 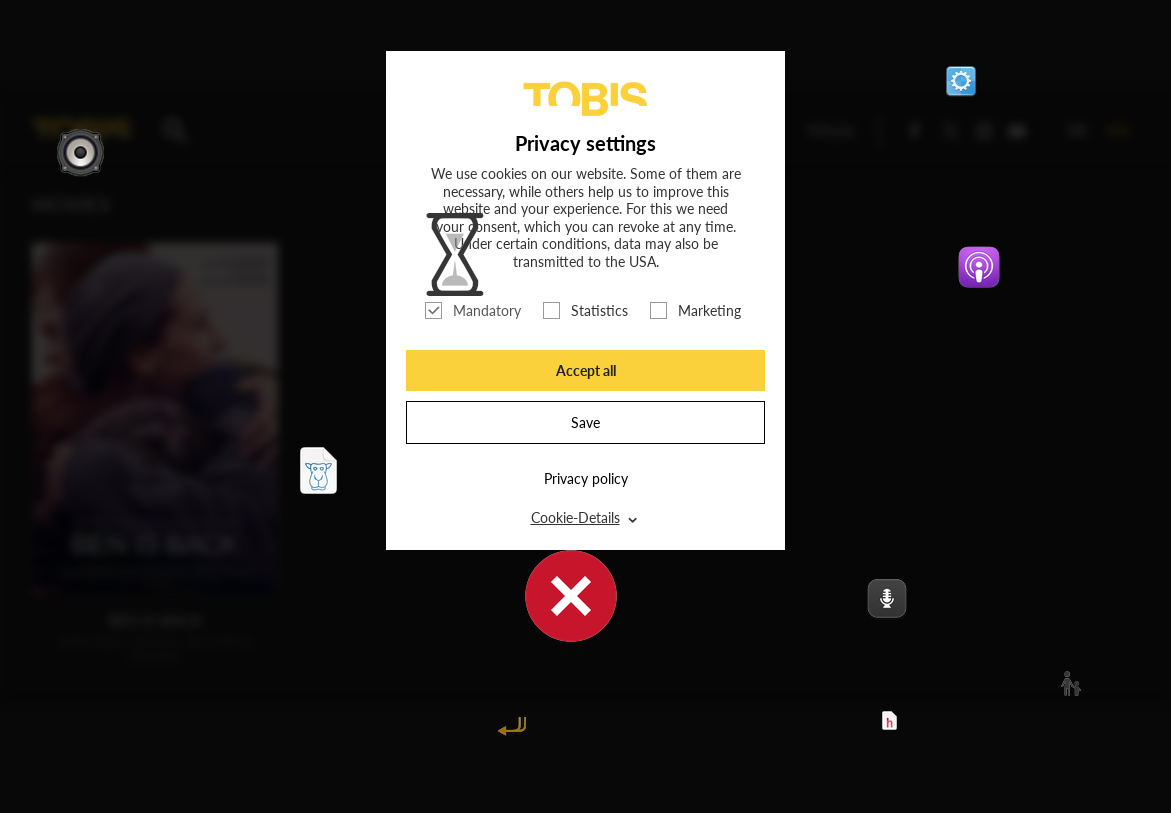 What do you see at coordinates (1071, 683) in the screenshot?
I see `access parental control settings` at bounding box center [1071, 683].